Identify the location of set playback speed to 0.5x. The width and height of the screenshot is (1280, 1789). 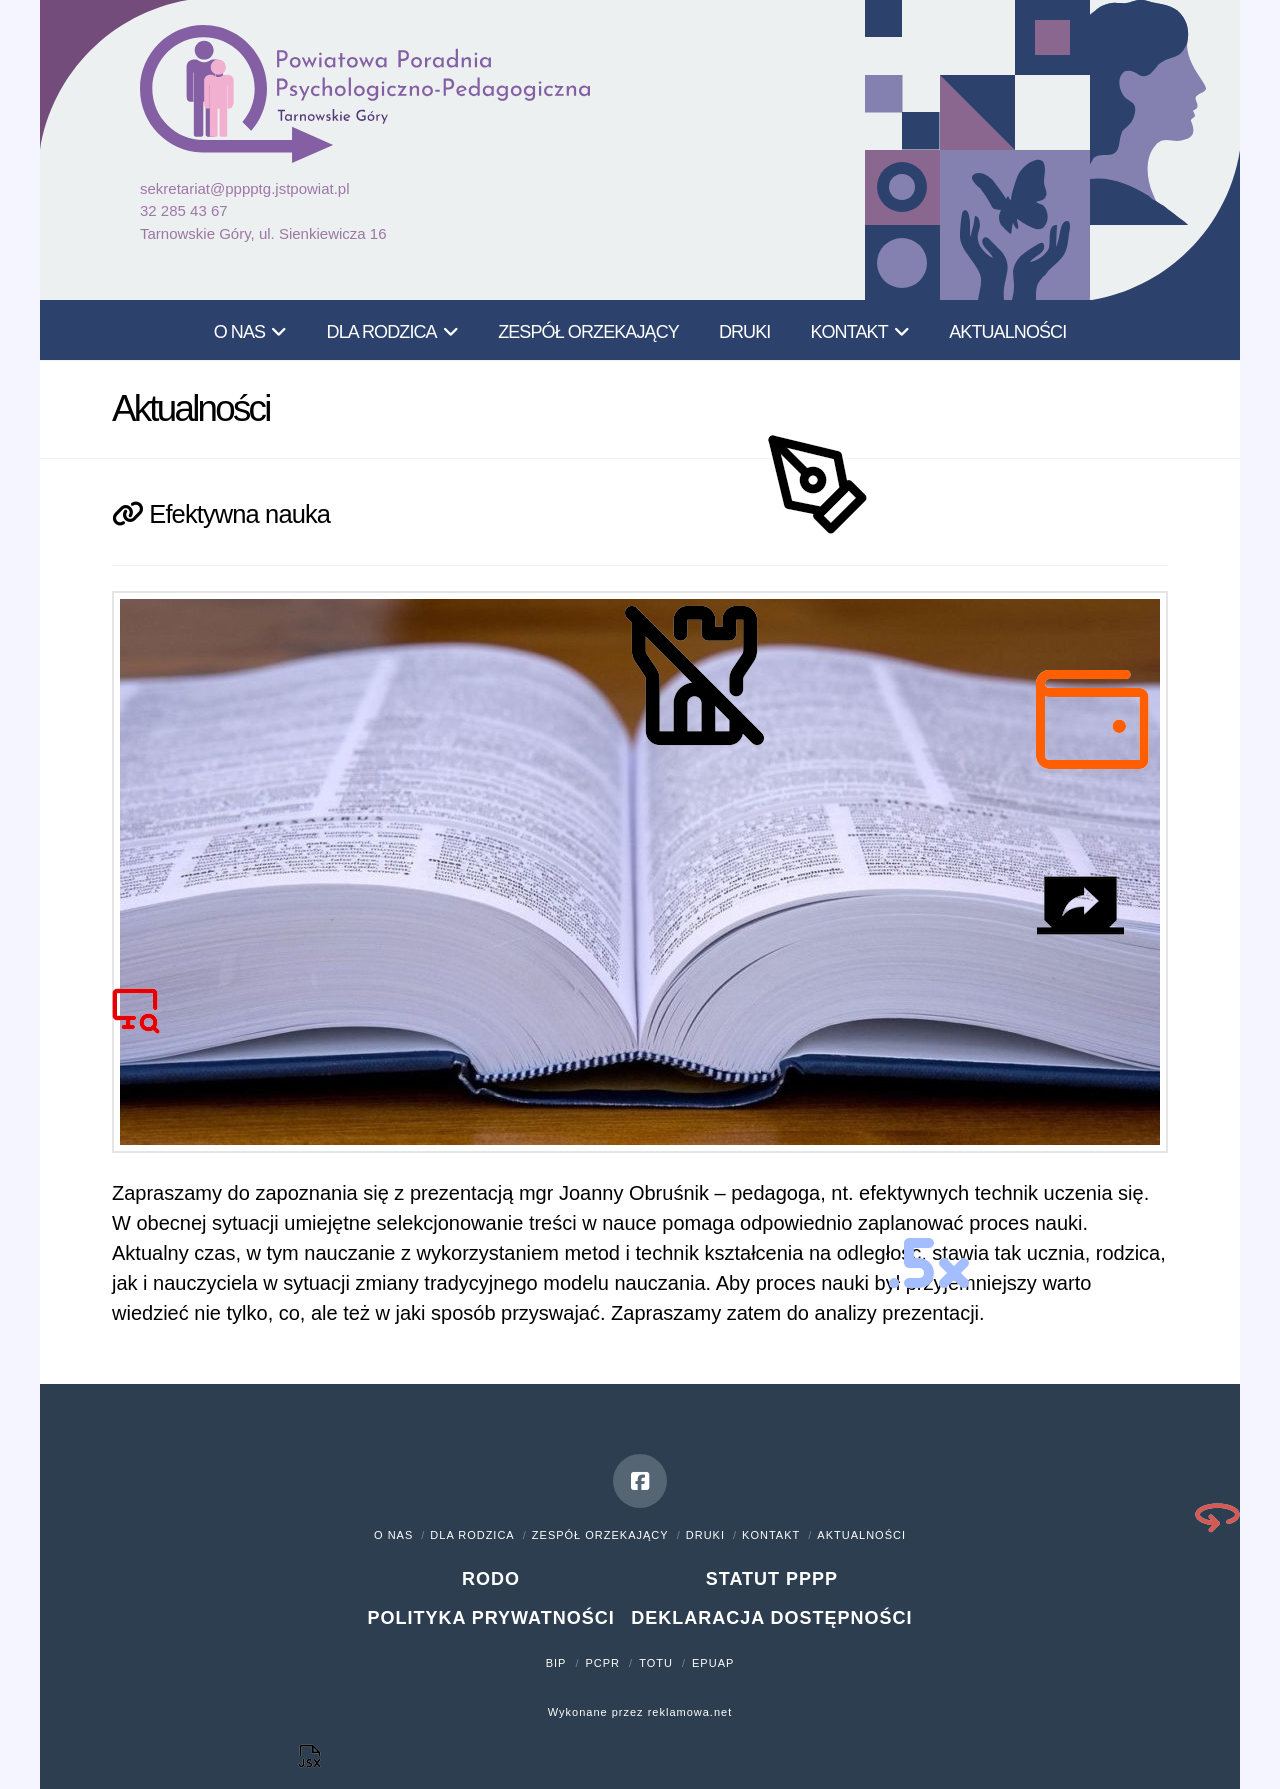
(929, 1263).